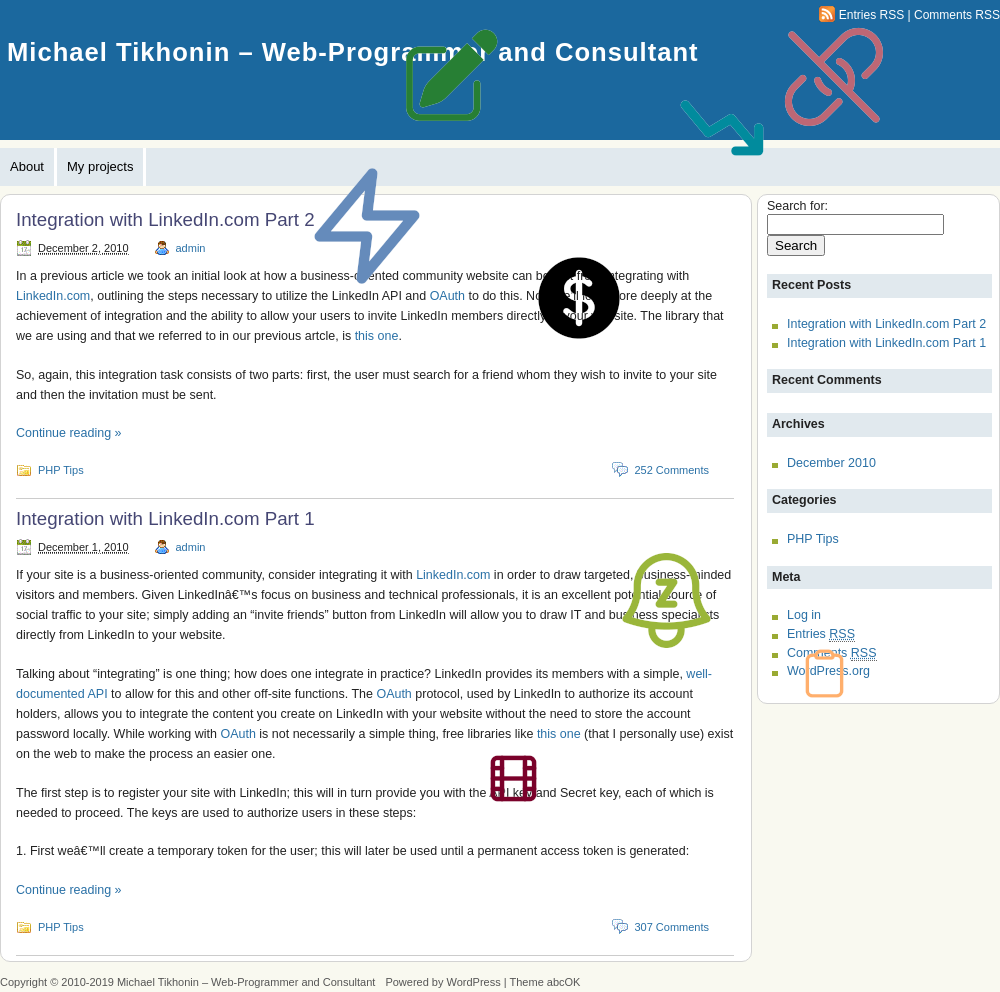  What do you see at coordinates (513, 778) in the screenshot?
I see `access video or movie content` at bounding box center [513, 778].